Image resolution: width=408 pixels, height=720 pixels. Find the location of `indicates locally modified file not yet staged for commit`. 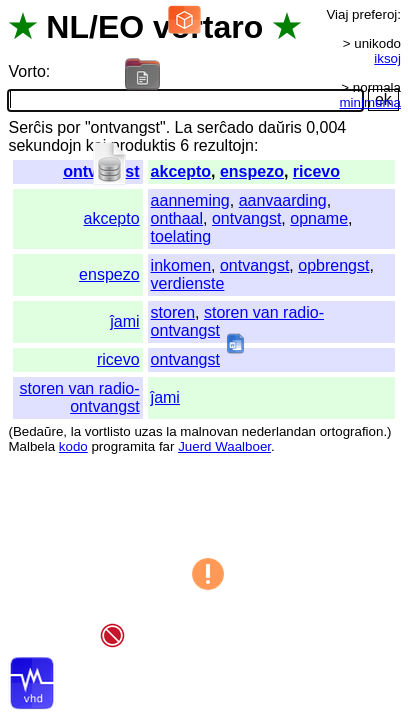

indicates locally modified file not yet staged for commit is located at coordinates (208, 574).